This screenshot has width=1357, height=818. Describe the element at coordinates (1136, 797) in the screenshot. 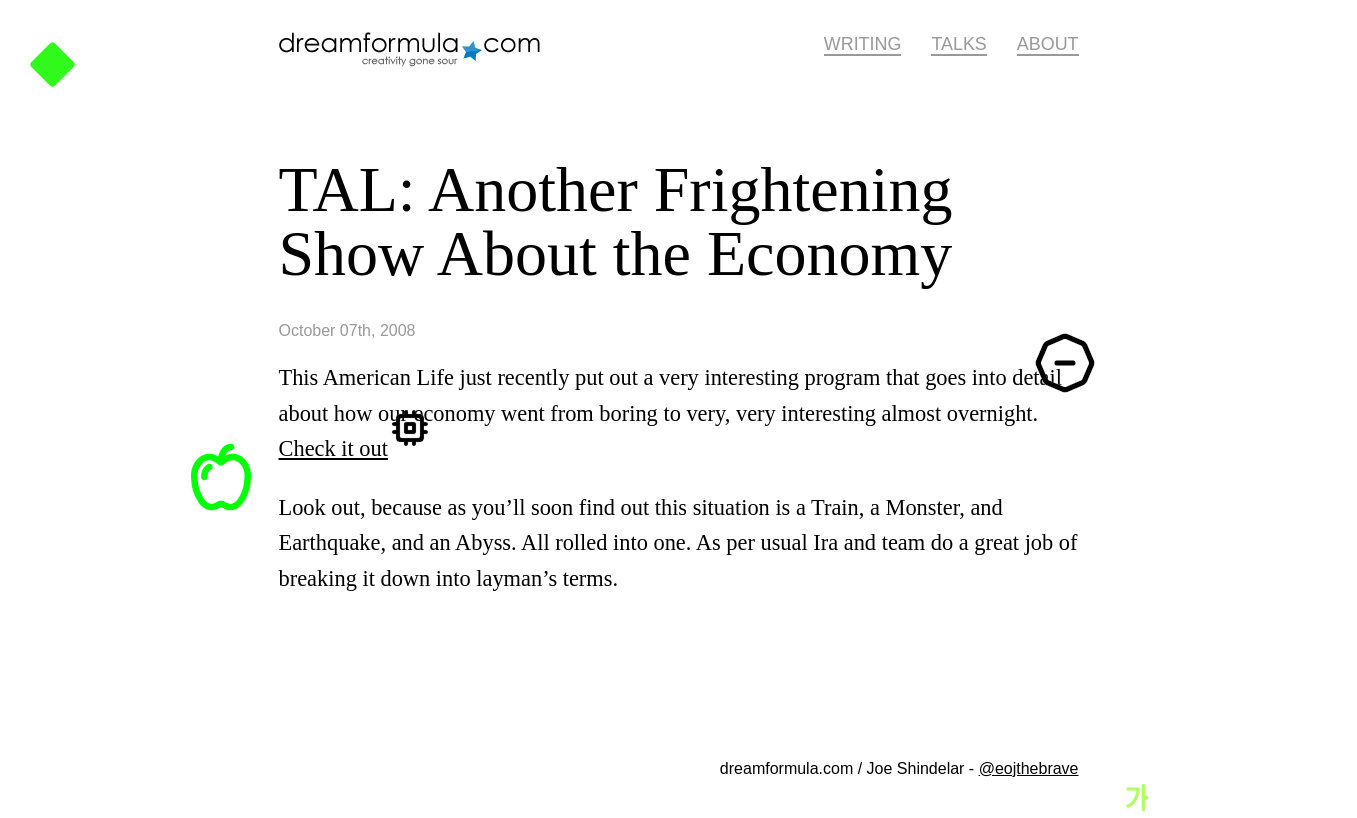

I see `switch to korean keyboard input` at that location.